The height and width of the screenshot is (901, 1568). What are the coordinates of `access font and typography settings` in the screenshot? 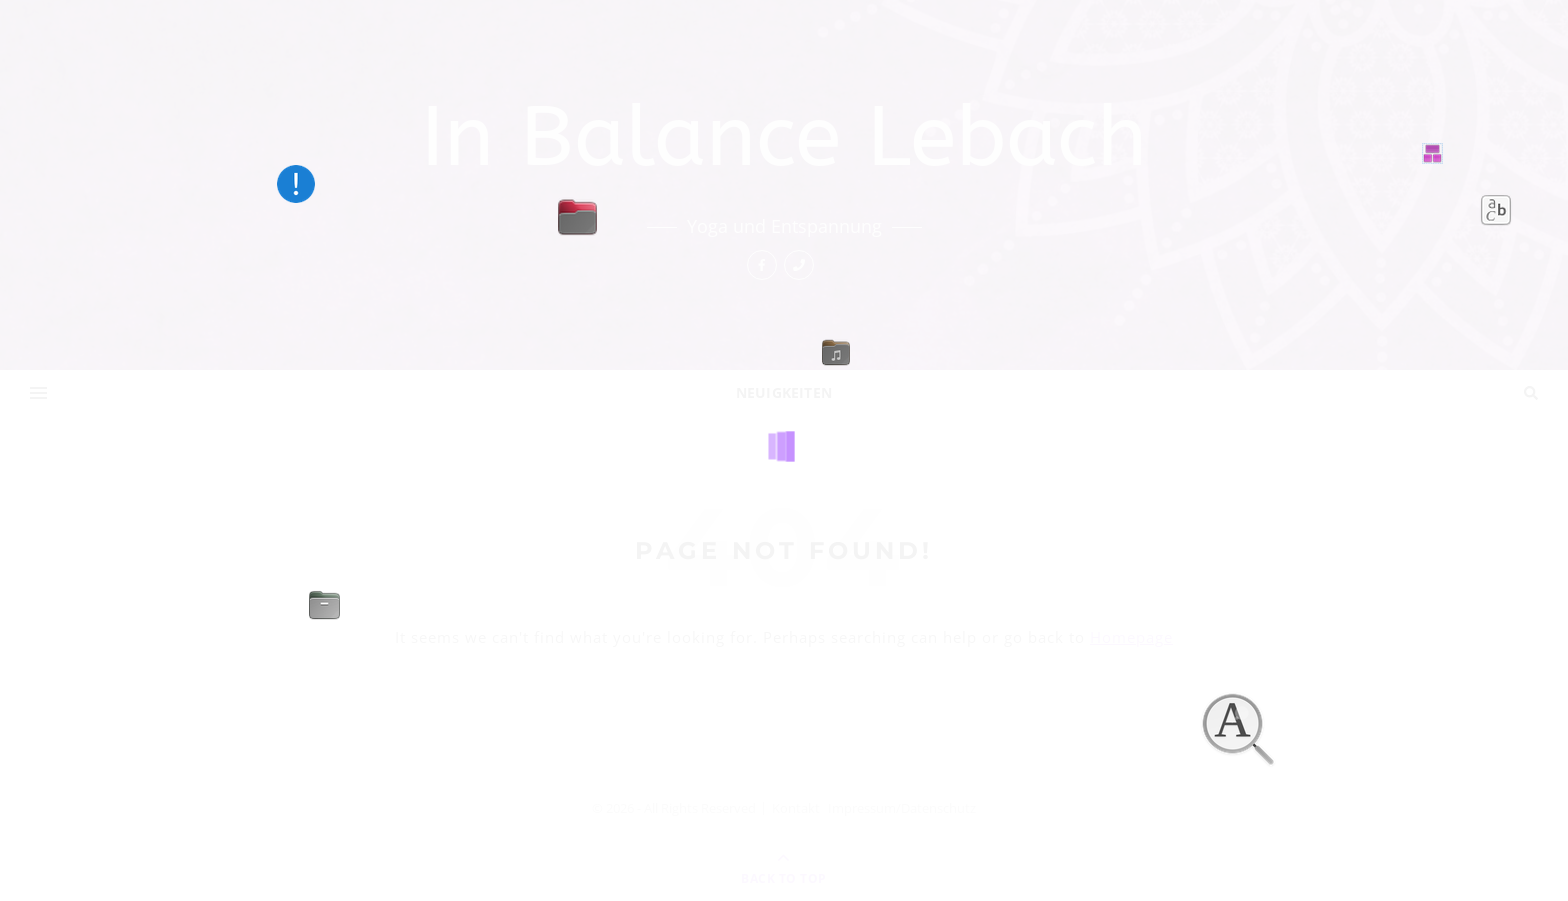 It's located at (1496, 210).